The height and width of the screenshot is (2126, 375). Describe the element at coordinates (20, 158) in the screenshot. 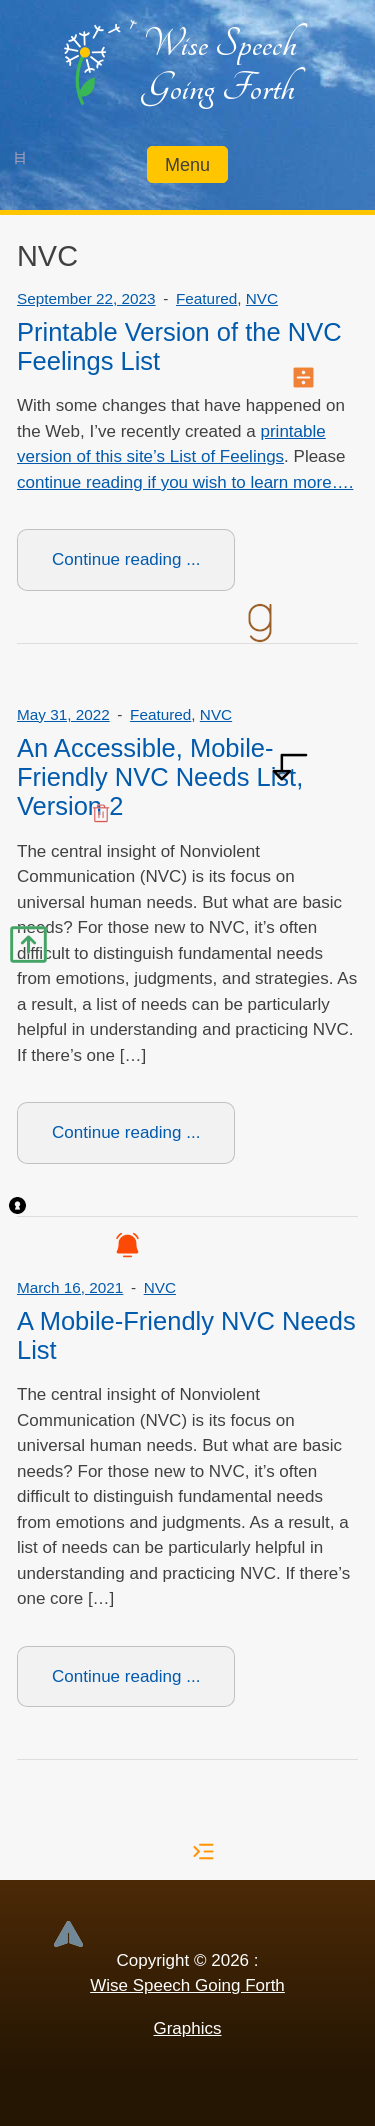

I see `access step-by-step instructions or tutorial` at that location.